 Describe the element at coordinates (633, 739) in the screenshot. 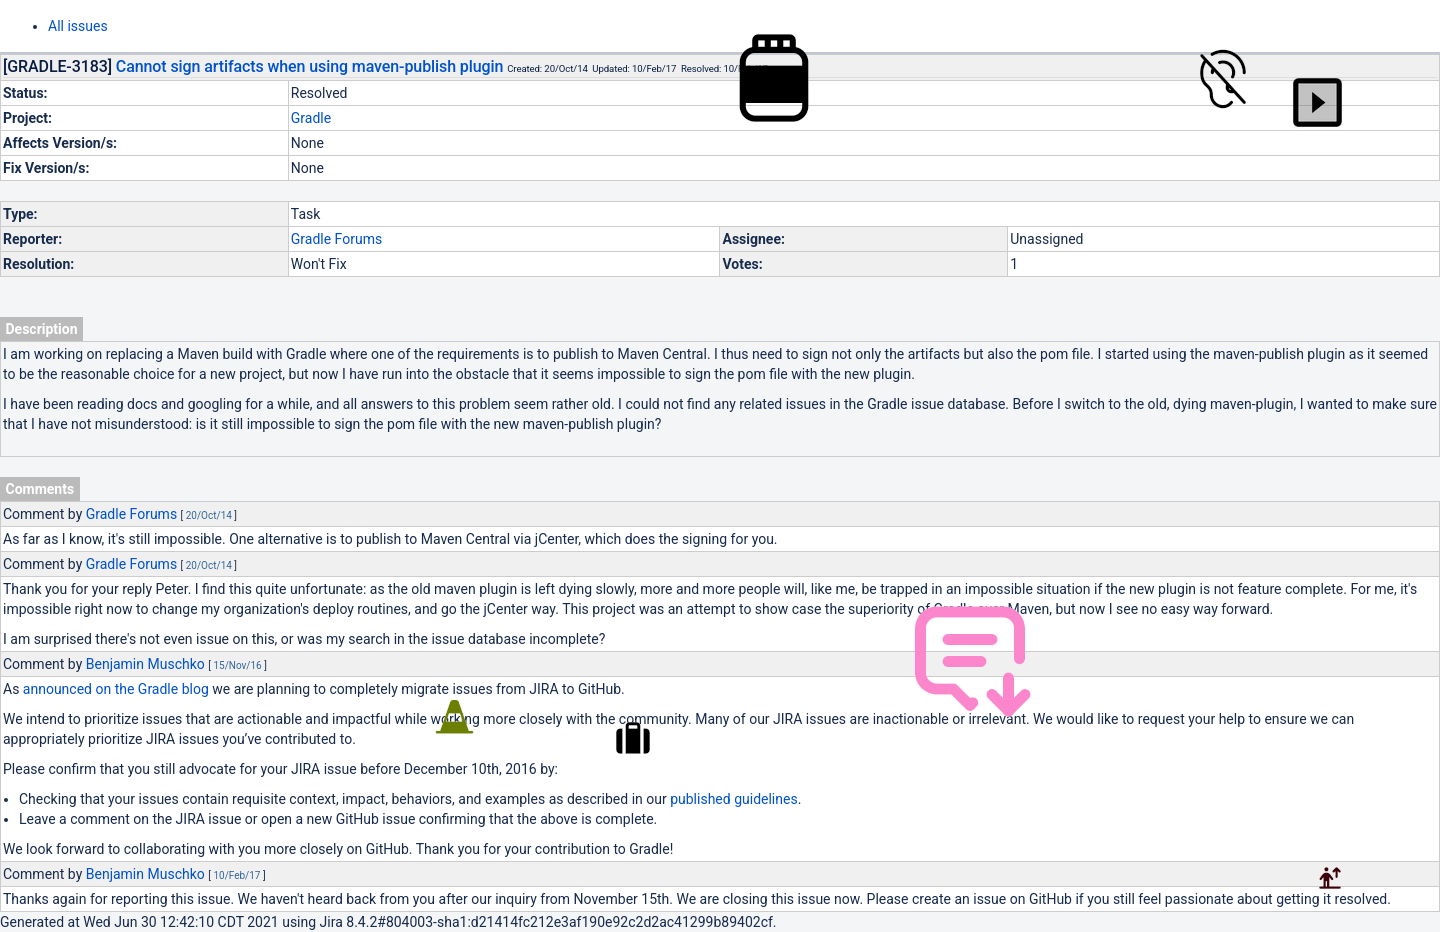

I see `access travel or trip planning features` at that location.